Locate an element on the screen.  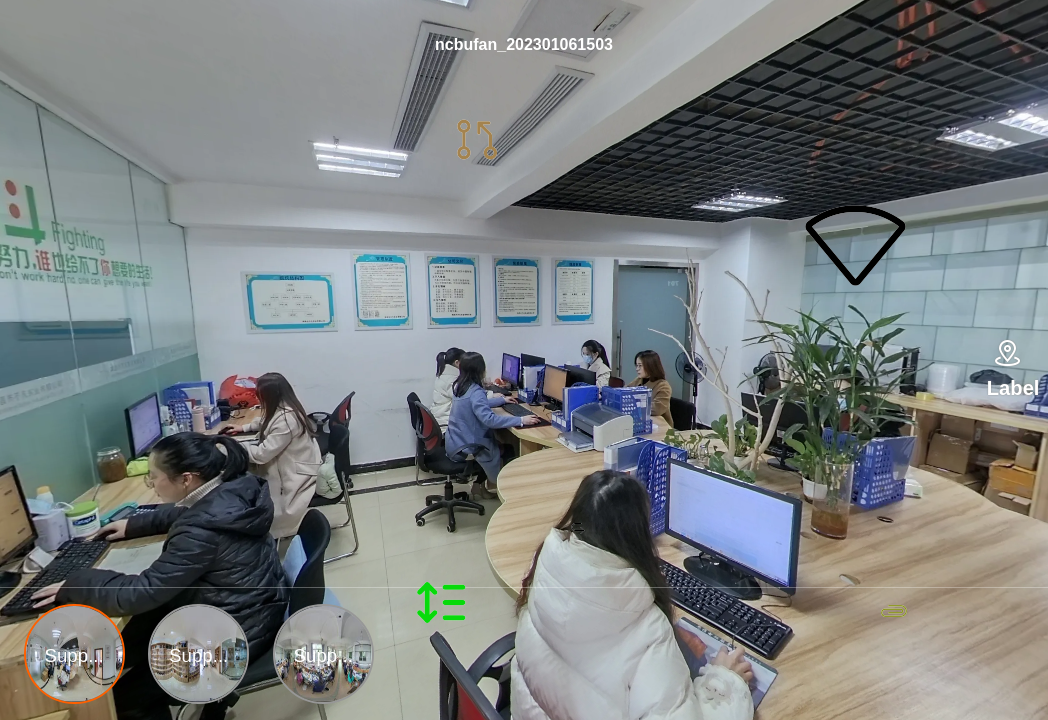
create a new pull request is located at coordinates (475, 139).